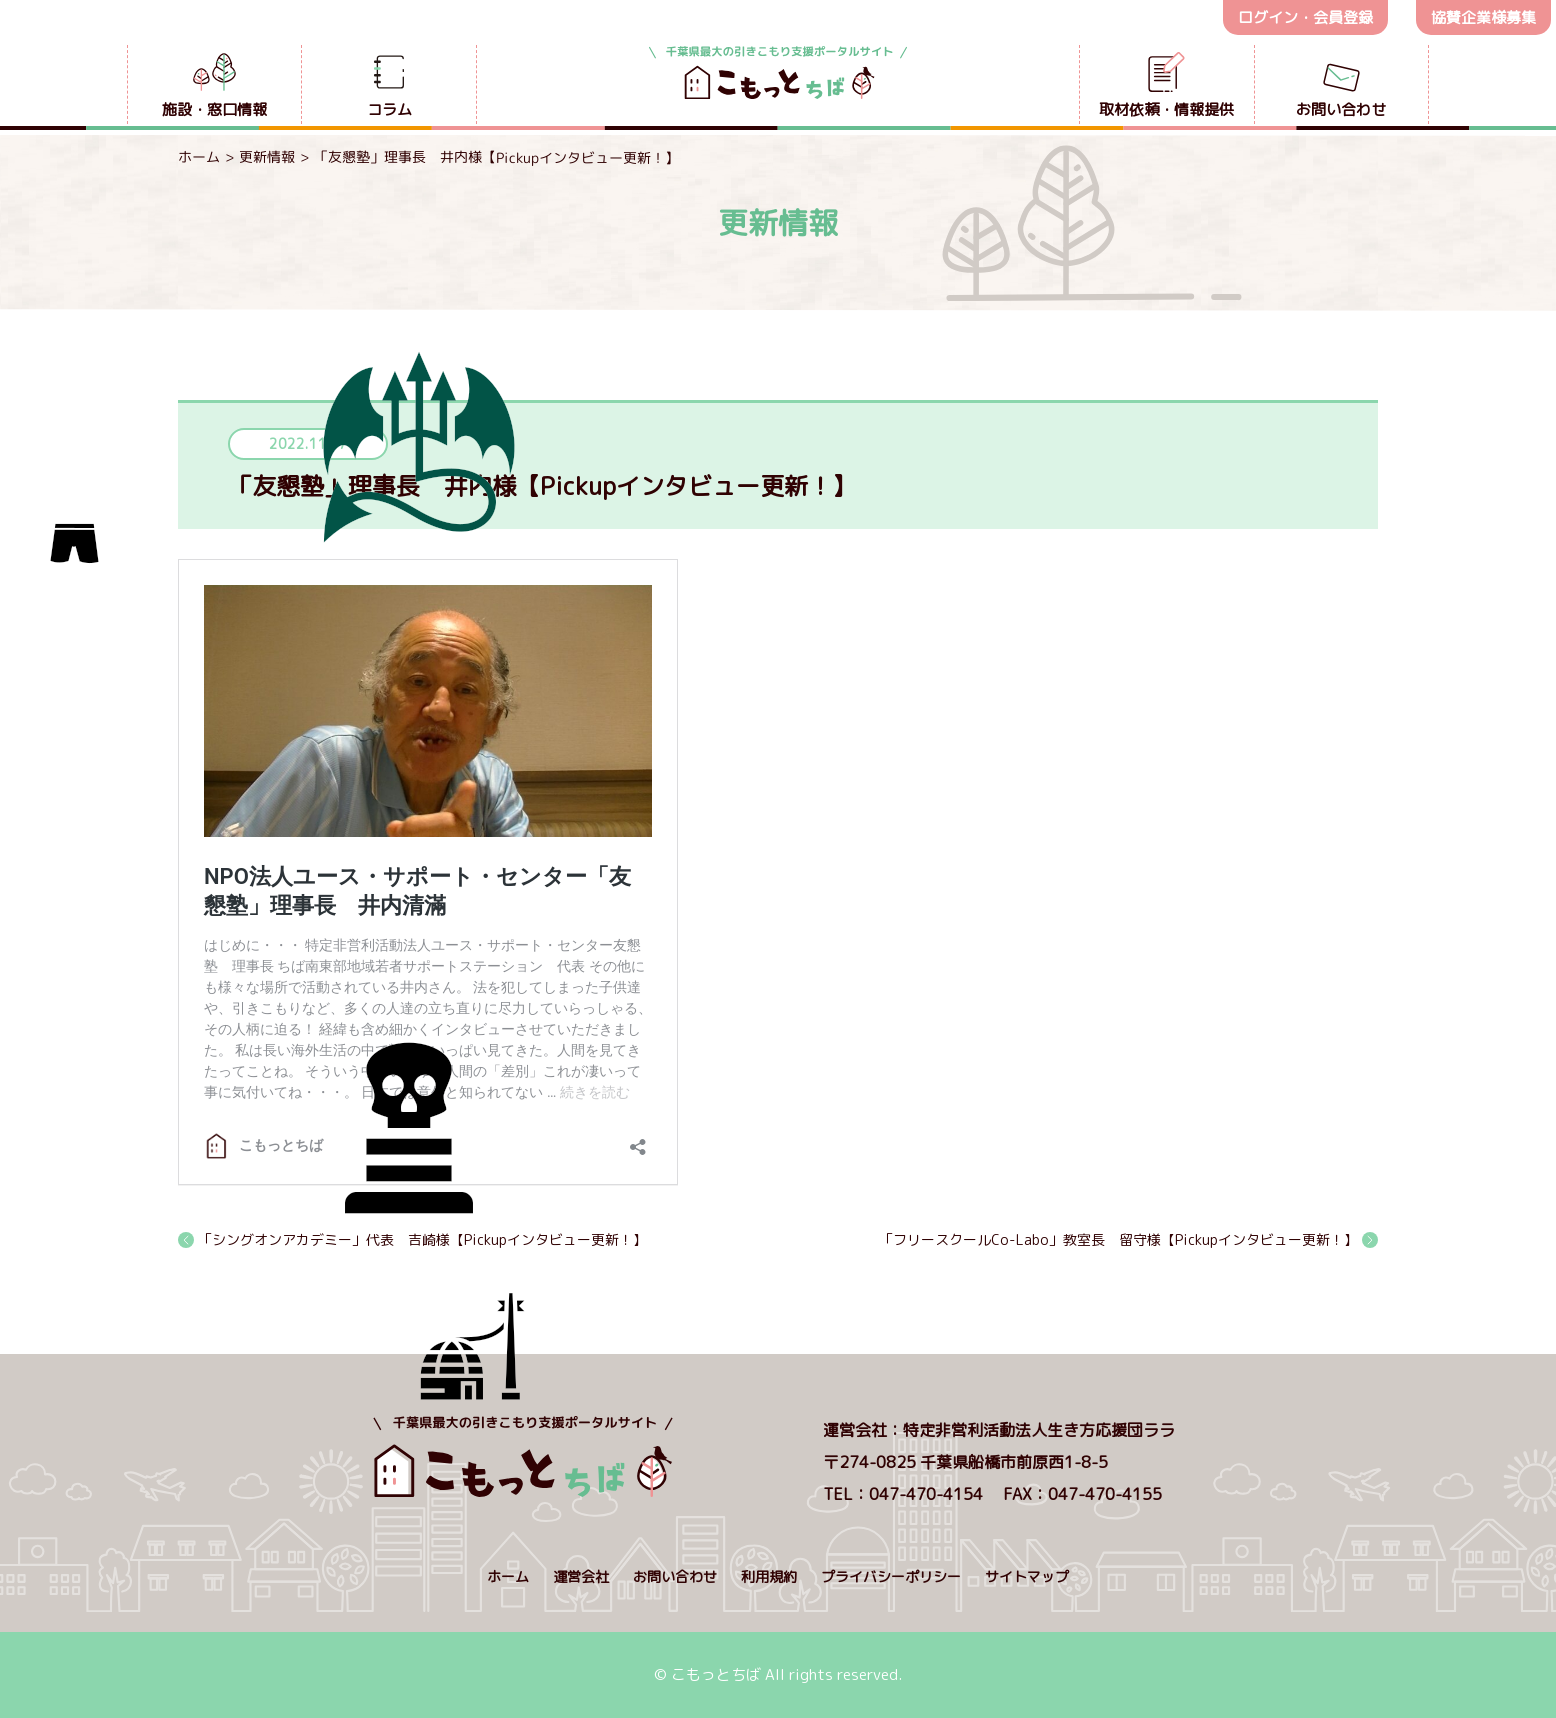 This screenshot has width=1556, height=1718. Describe the element at coordinates (74, 543) in the screenshot. I see `select underwear or shorts in a clothing game` at that location.